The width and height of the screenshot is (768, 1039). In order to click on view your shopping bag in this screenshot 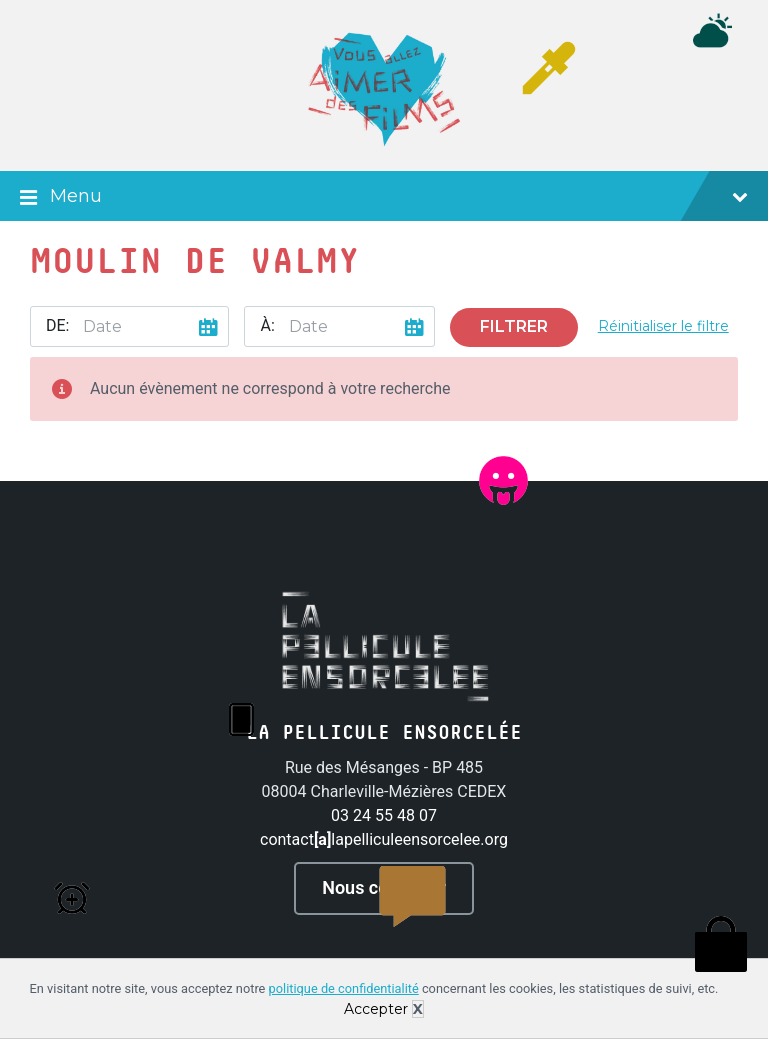, I will do `click(721, 944)`.